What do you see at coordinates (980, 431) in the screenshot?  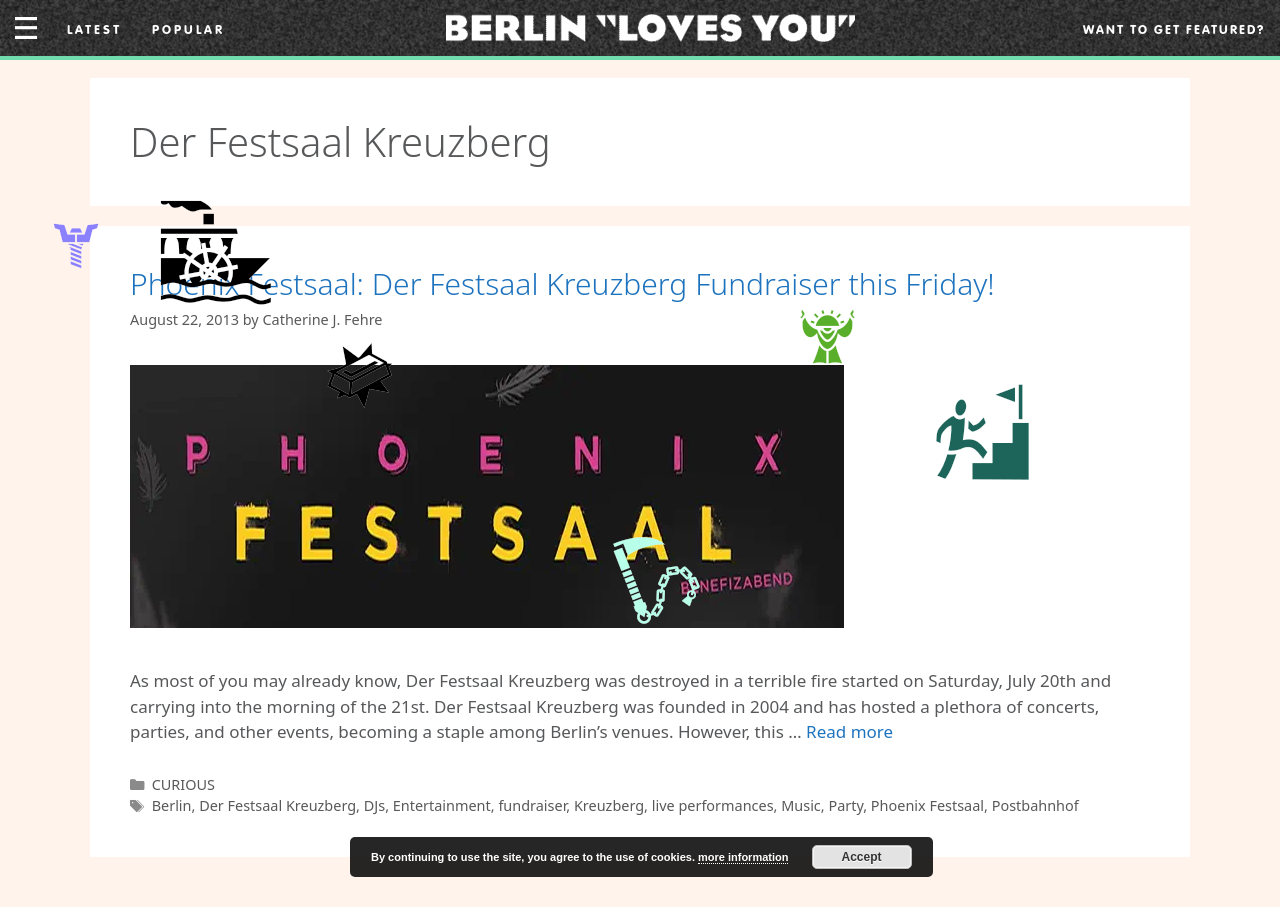 I see `track progress toward a goal` at bounding box center [980, 431].